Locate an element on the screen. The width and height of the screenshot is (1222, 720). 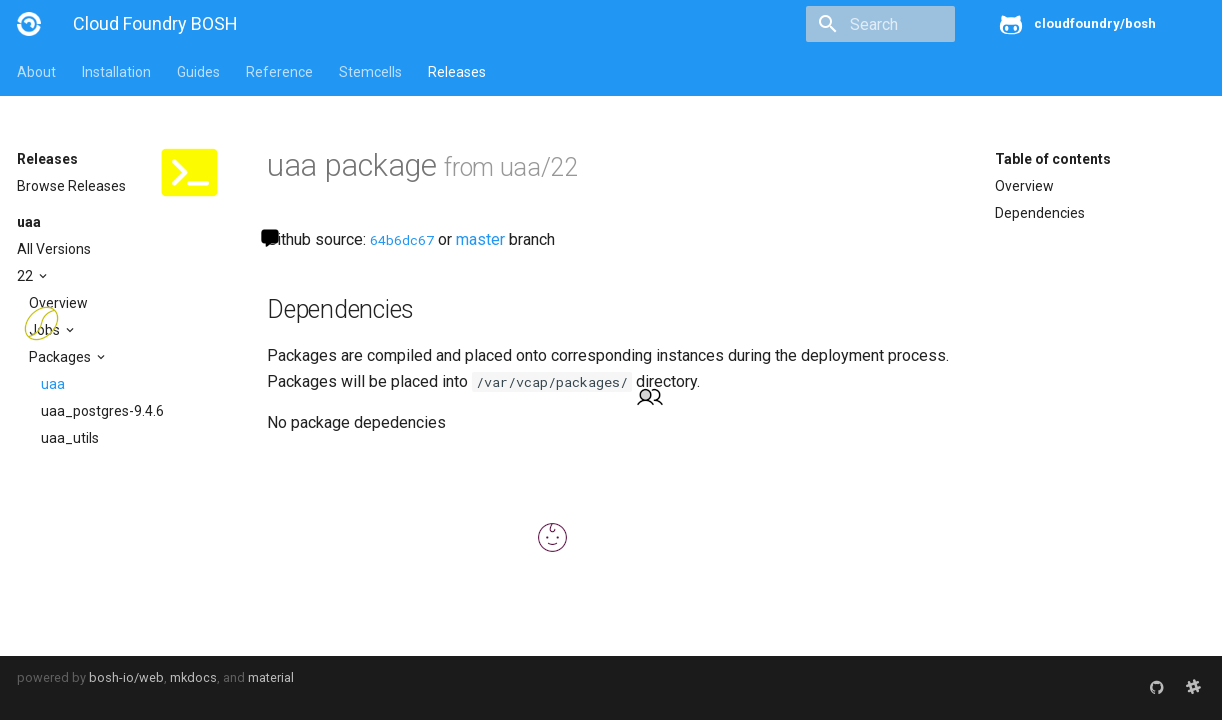
browse coffee shop locations is located at coordinates (41, 323).